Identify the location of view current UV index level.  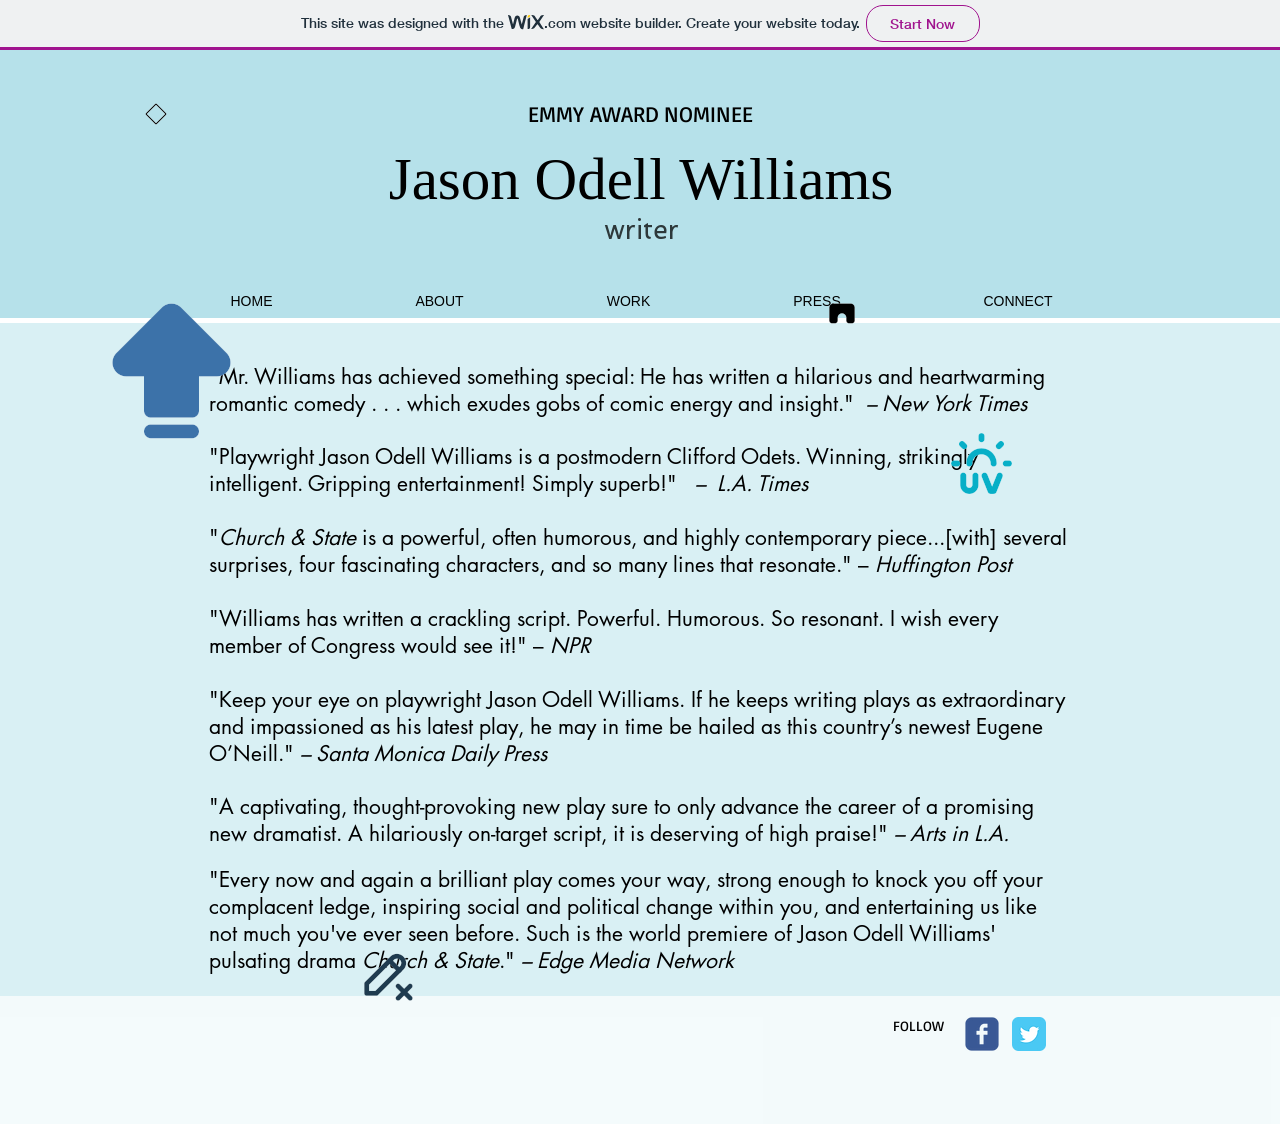
(981, 463).